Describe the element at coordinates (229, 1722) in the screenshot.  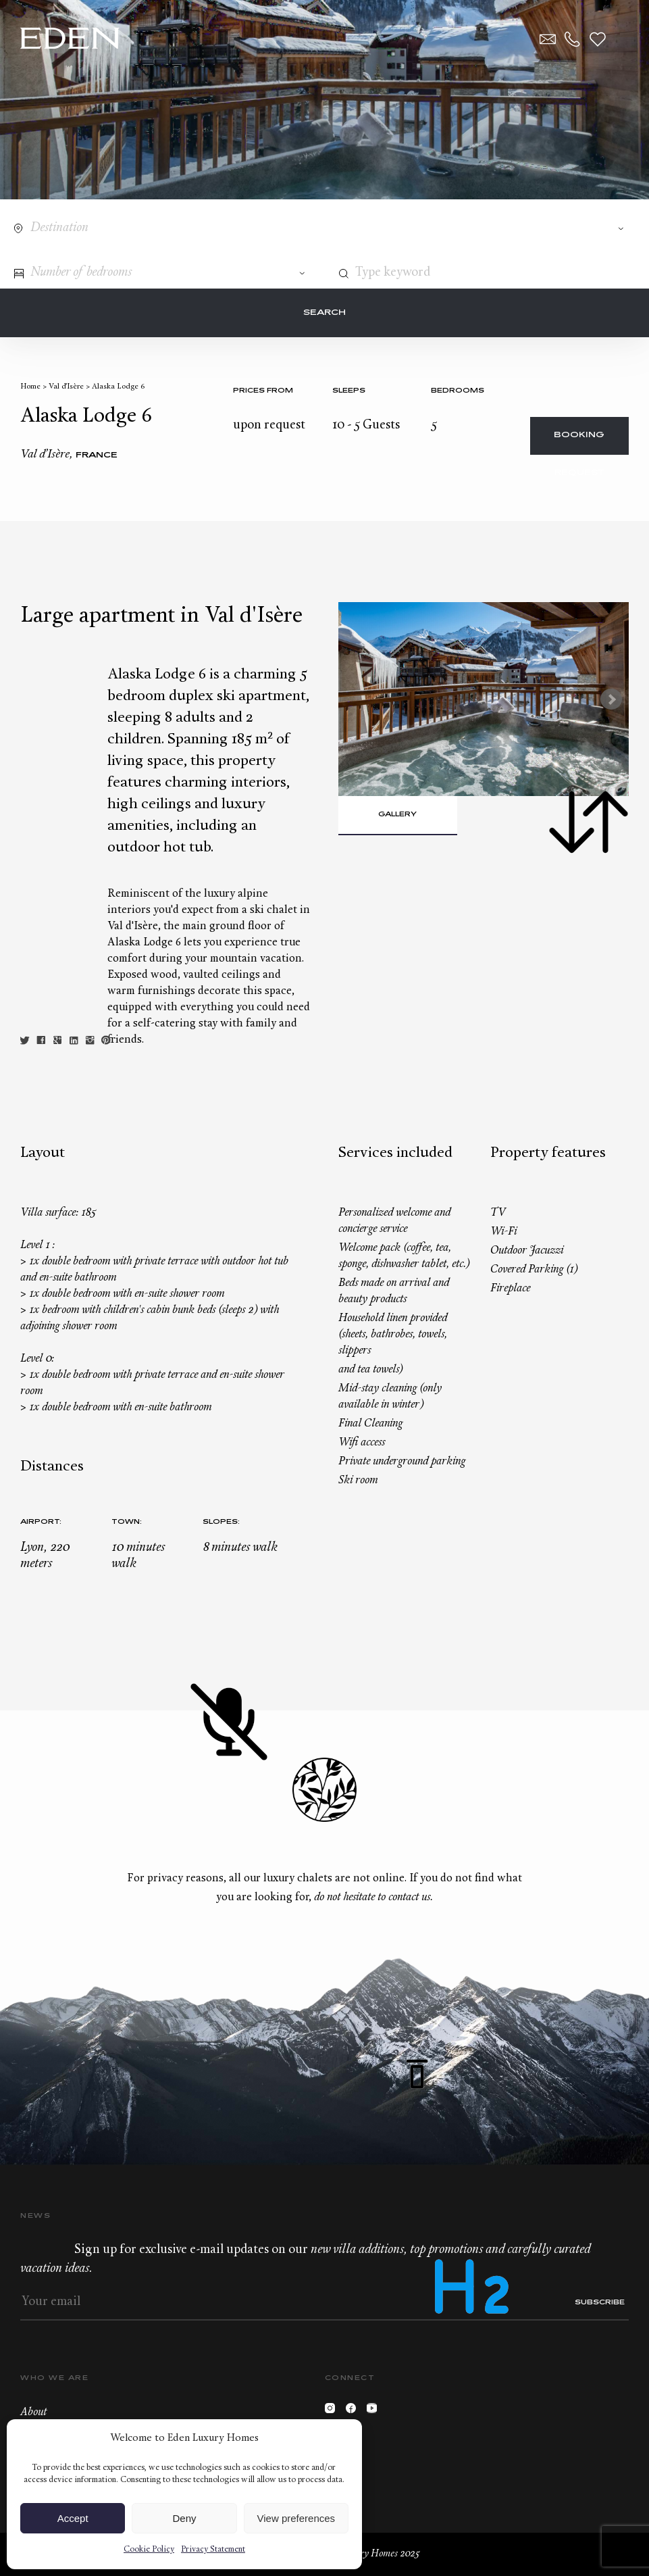
I see `mute your microphone` at that location.